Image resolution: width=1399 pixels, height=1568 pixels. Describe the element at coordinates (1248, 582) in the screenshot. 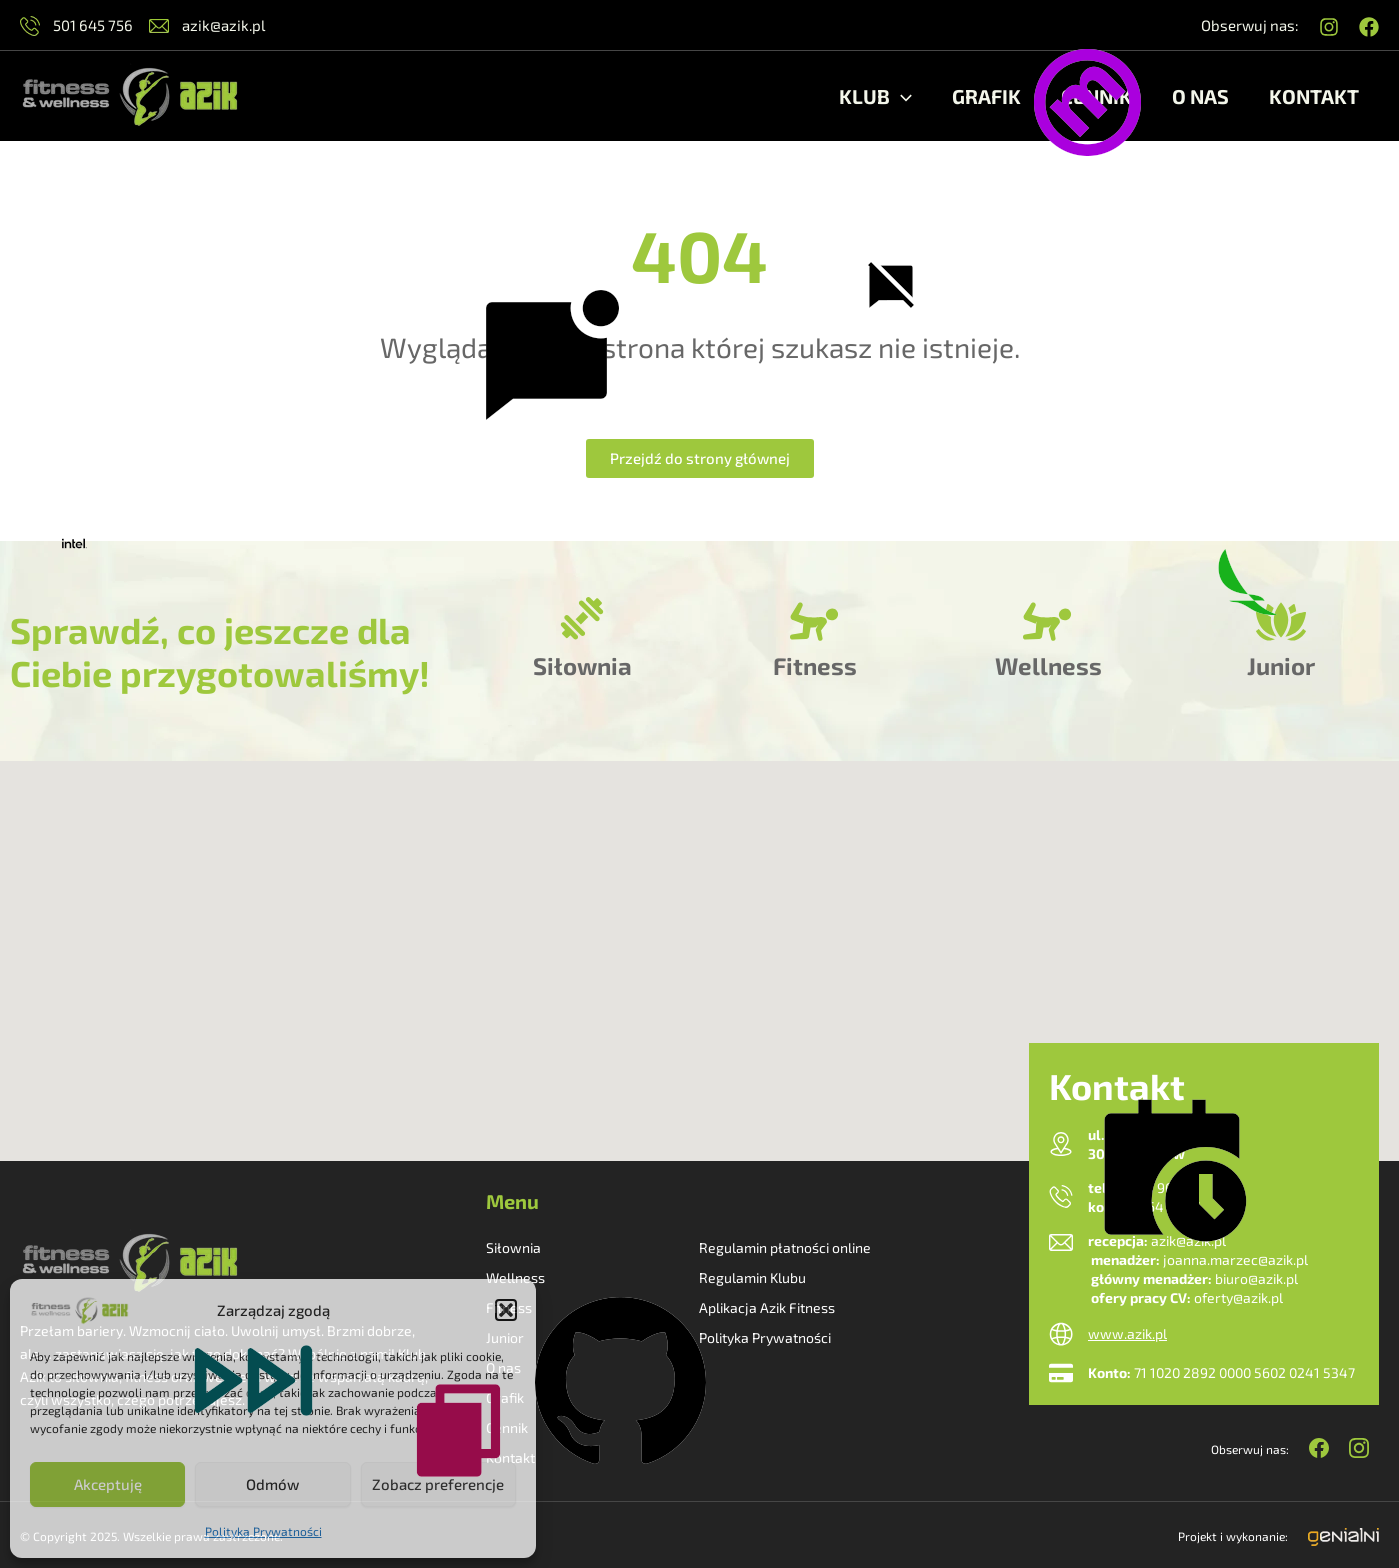

I see `avianca airline app or website` at that location.